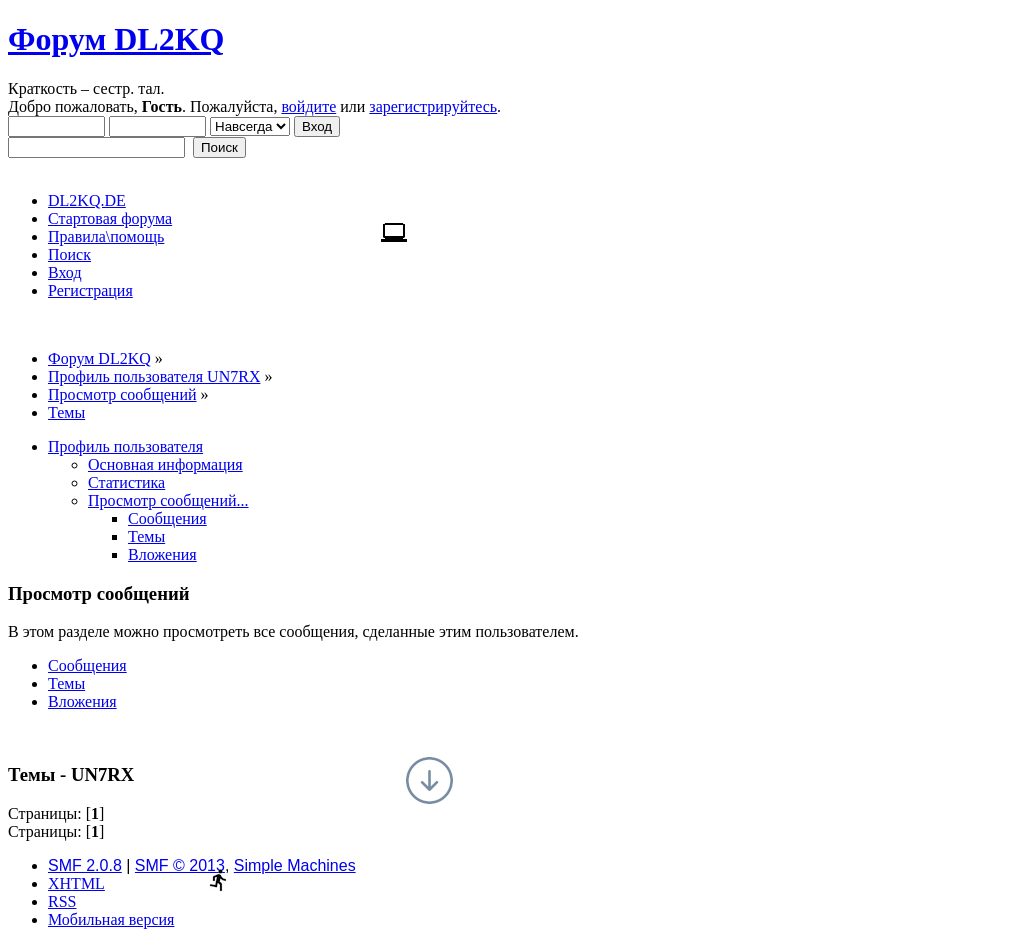 The image size is (1024, 945). Describe the element at coordinates (394, 233) in the screenshot. I see `access windows laptop or PC settings` at that location.